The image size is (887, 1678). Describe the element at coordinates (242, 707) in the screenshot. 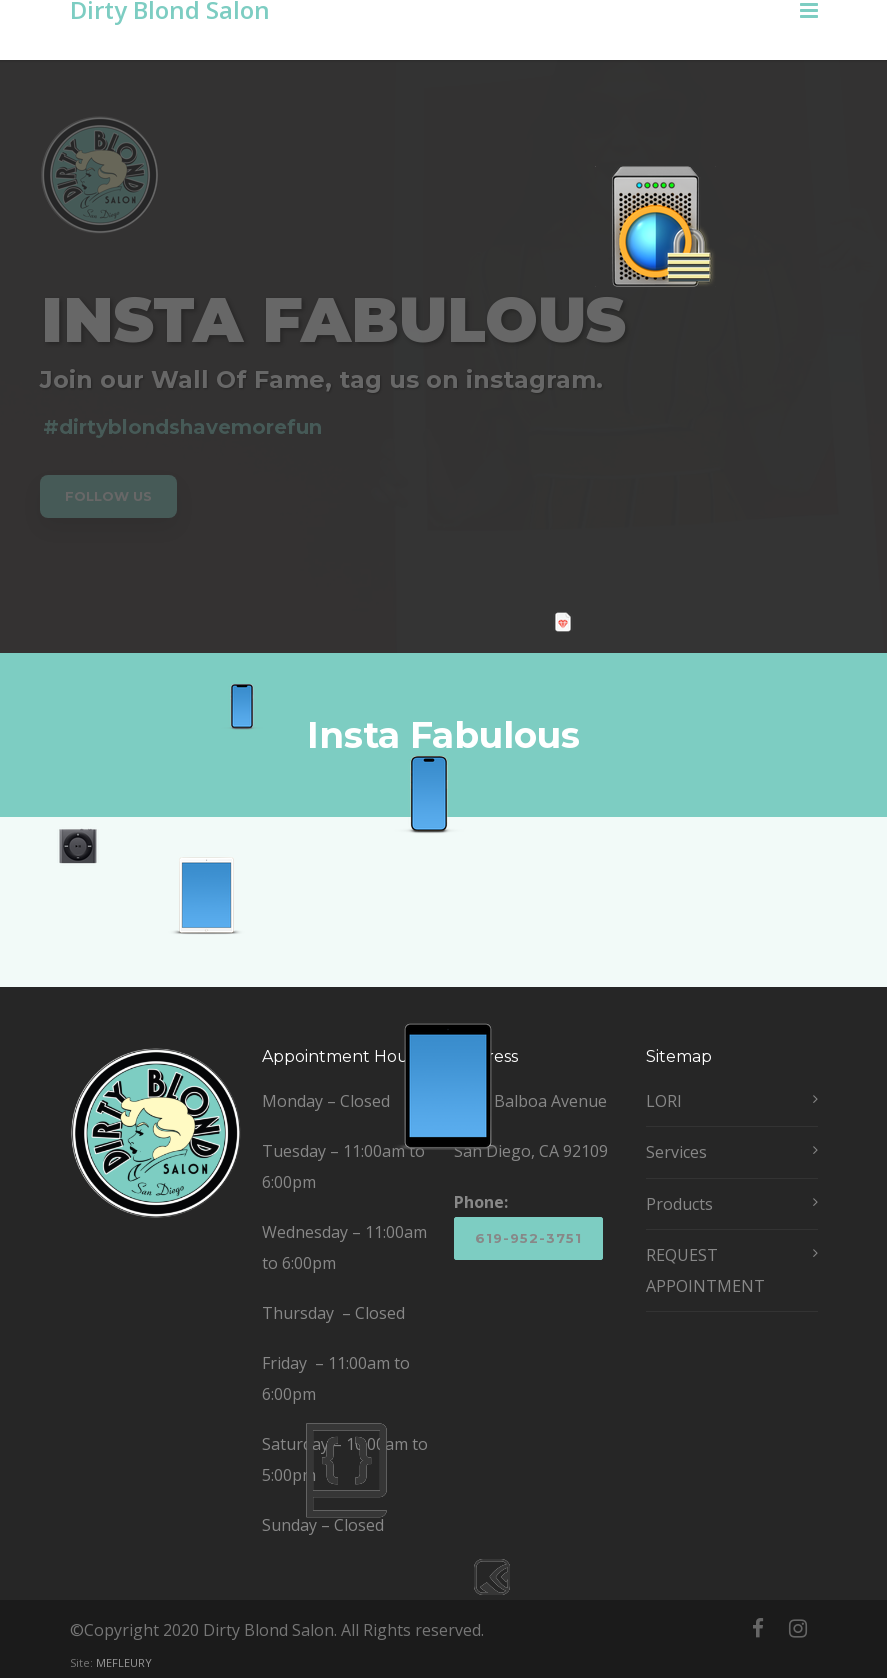

I see `represents a connected iPhone 11 device` at that location.